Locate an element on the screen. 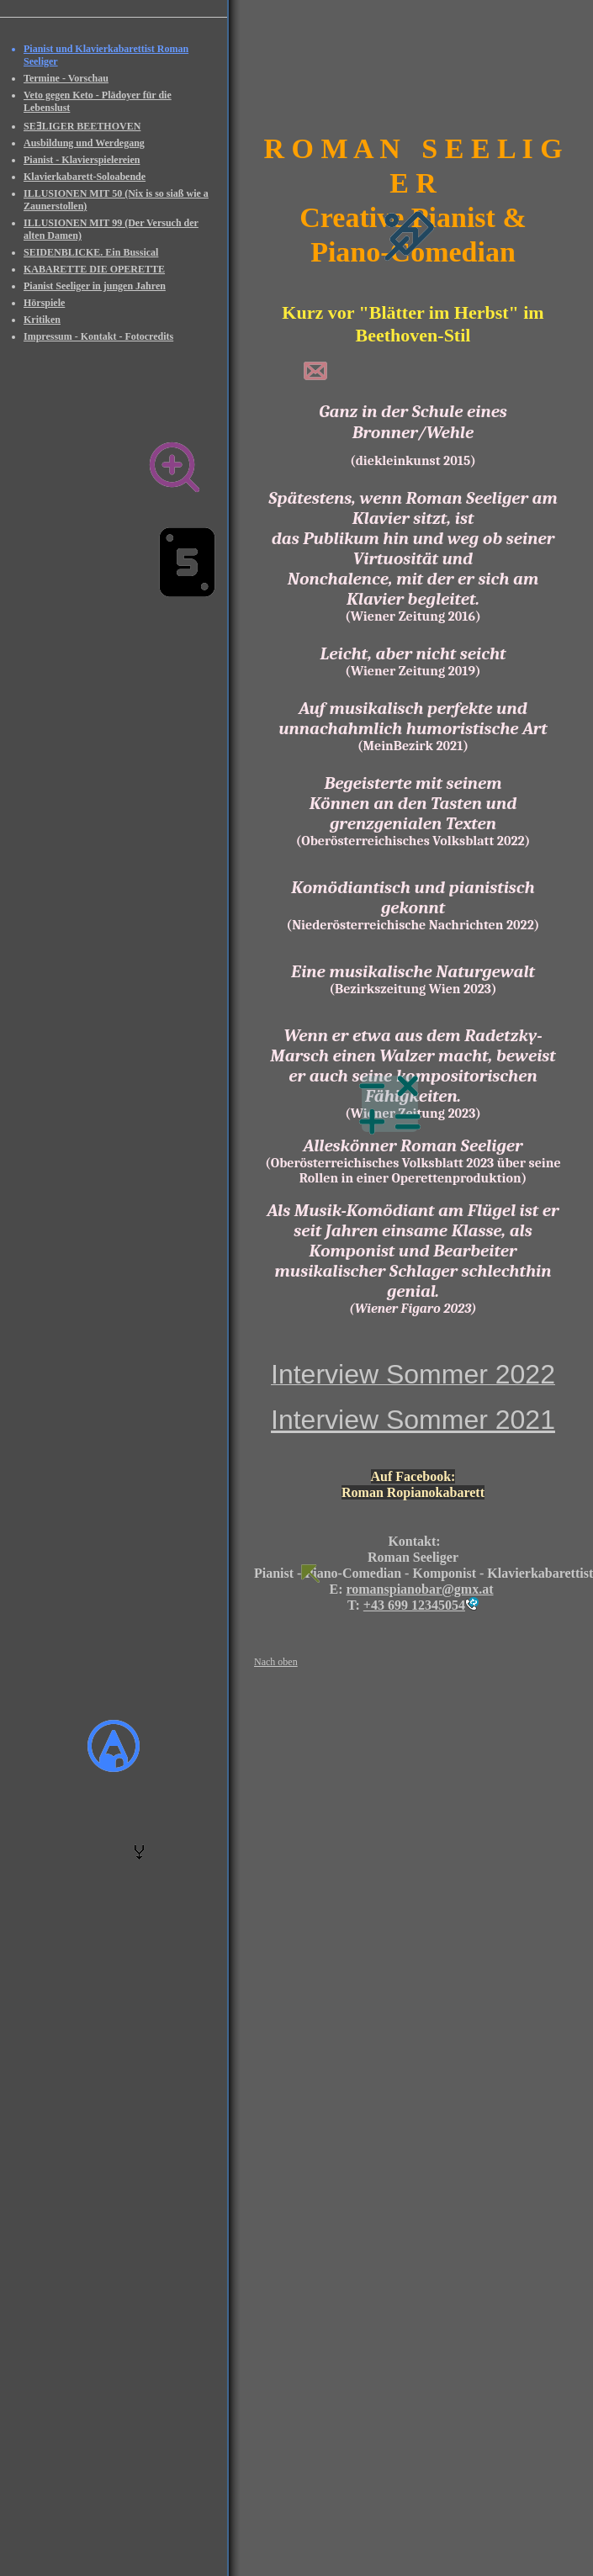 This screenshot has height=2576, width=593. select the five card in a card game is located at coordinates (187, 562).